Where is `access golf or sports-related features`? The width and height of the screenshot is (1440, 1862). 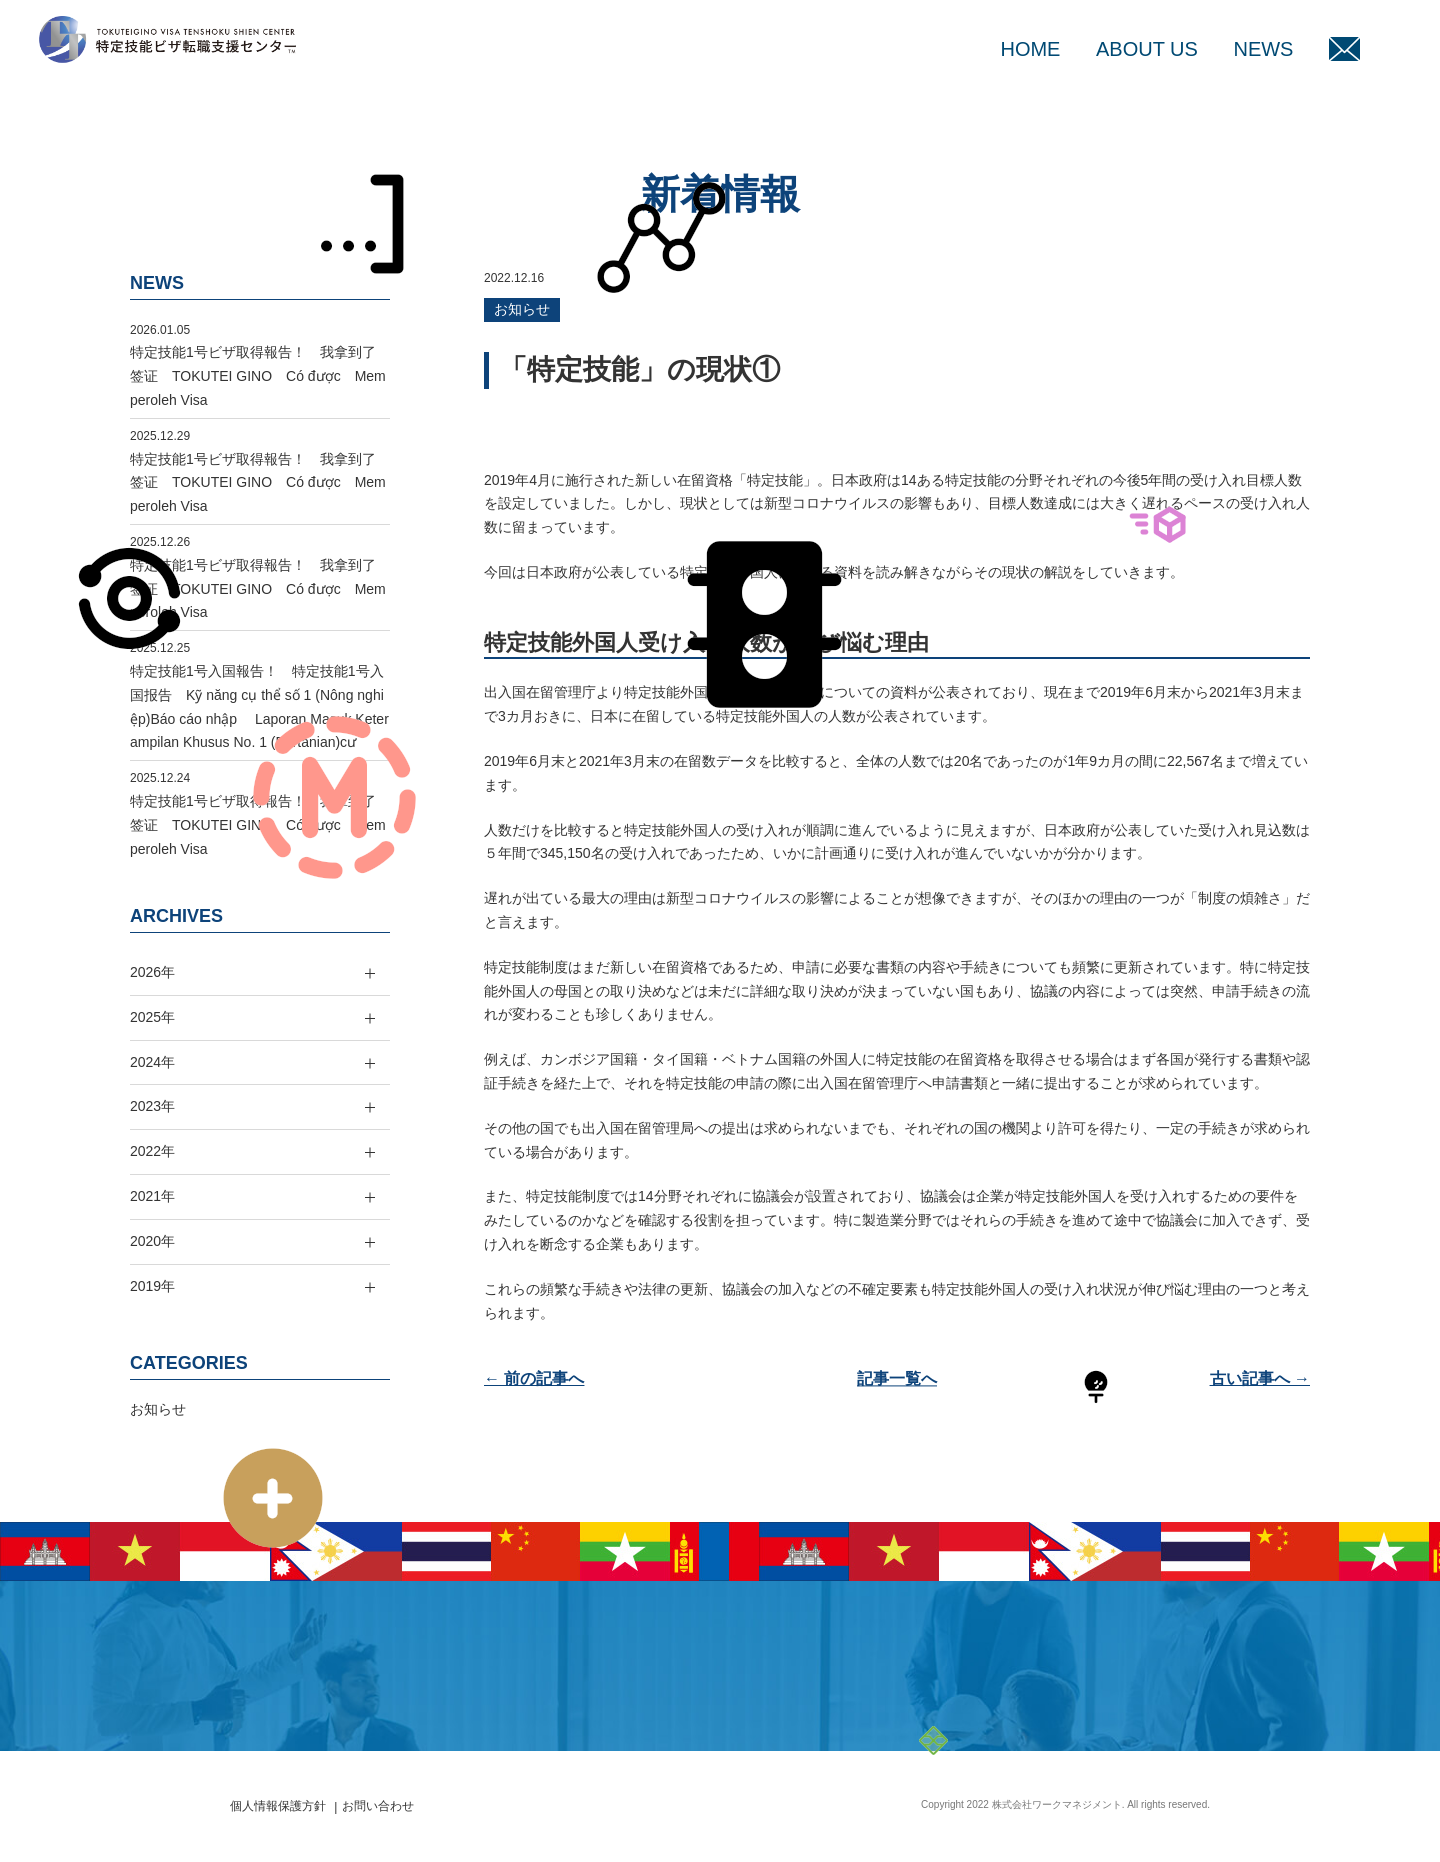
access golf or sports-related features is located at coordinates (1096, 1386).